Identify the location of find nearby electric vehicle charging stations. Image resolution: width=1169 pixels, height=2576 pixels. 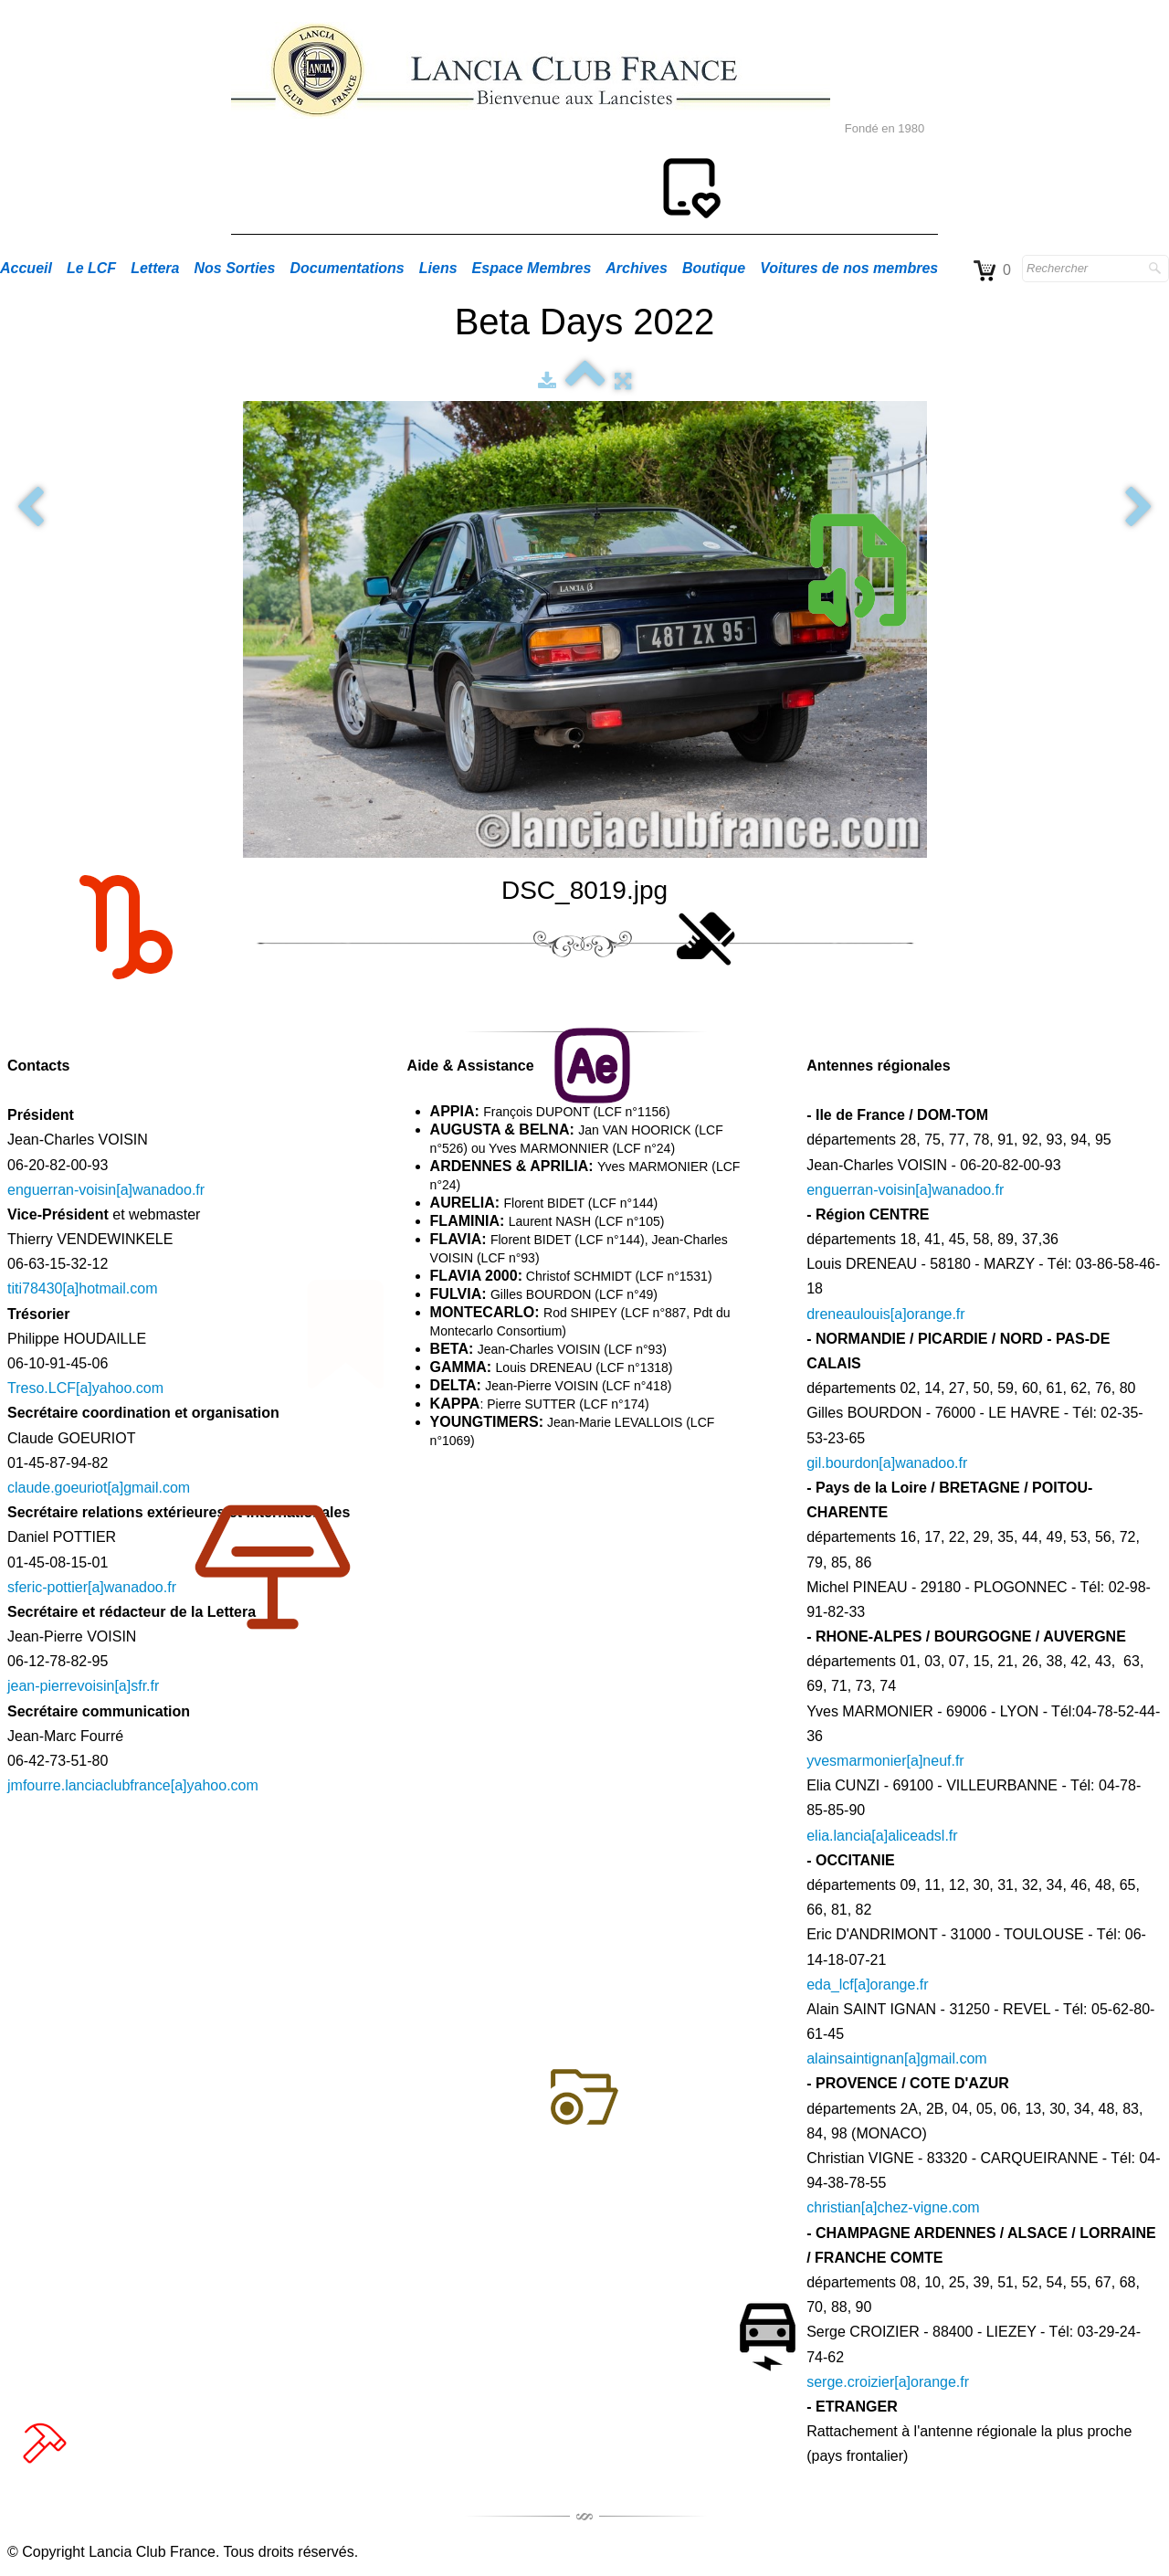
(767, 2337).